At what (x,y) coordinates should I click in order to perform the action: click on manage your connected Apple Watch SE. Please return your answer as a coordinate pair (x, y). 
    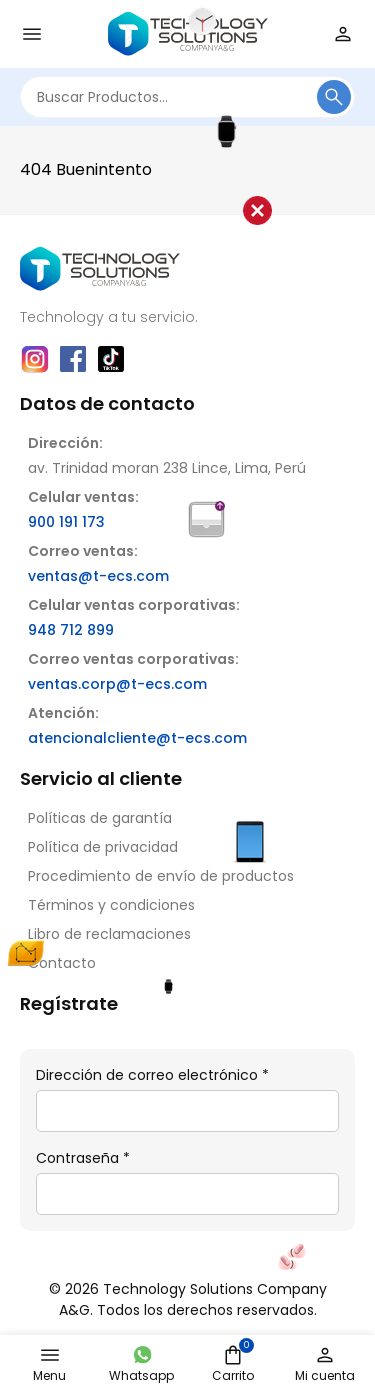
    Looking at the image, I should click on (168, 986).